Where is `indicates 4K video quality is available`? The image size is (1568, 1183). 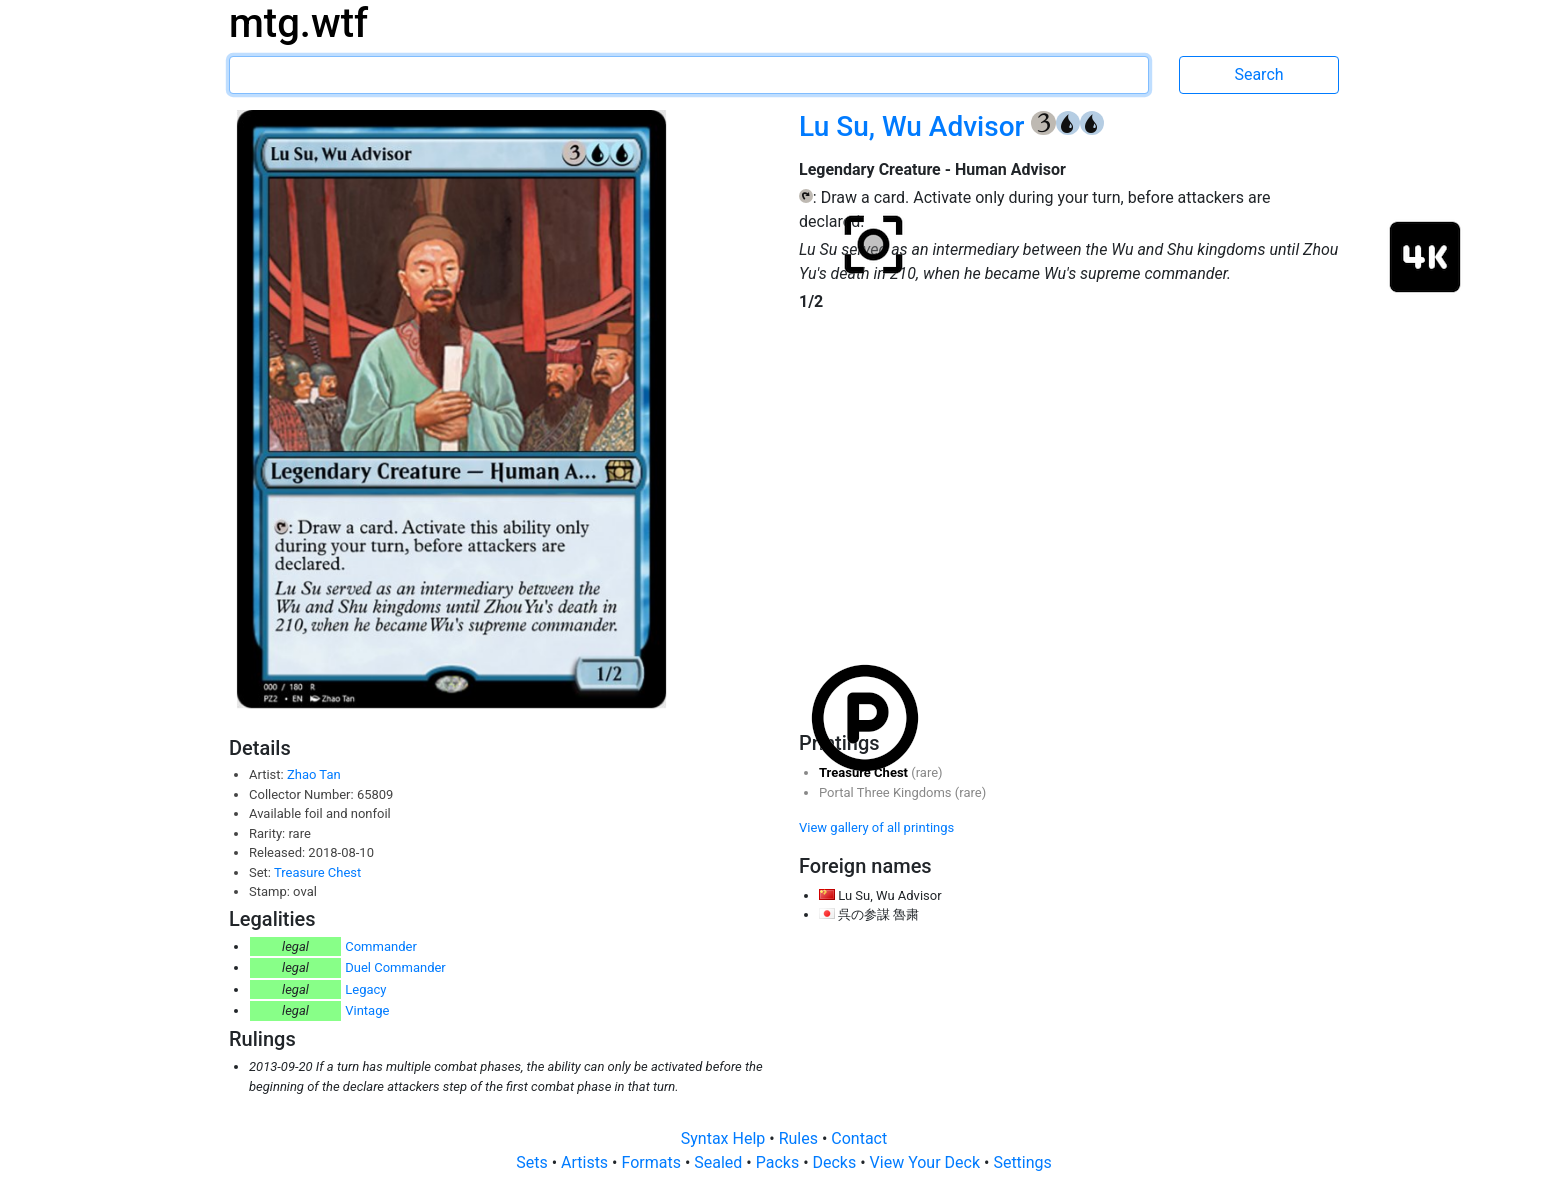
indicates 4K video quality is available is located at coordinates (1425, 257).